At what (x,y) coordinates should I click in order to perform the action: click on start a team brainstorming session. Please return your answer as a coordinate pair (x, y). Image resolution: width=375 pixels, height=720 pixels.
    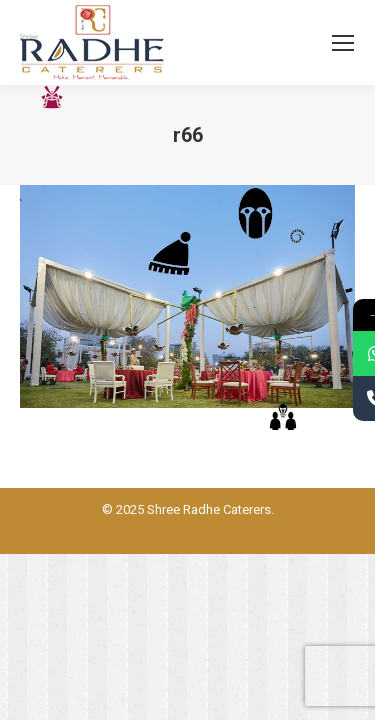
    Looking at the image, I should click on (283, 417).